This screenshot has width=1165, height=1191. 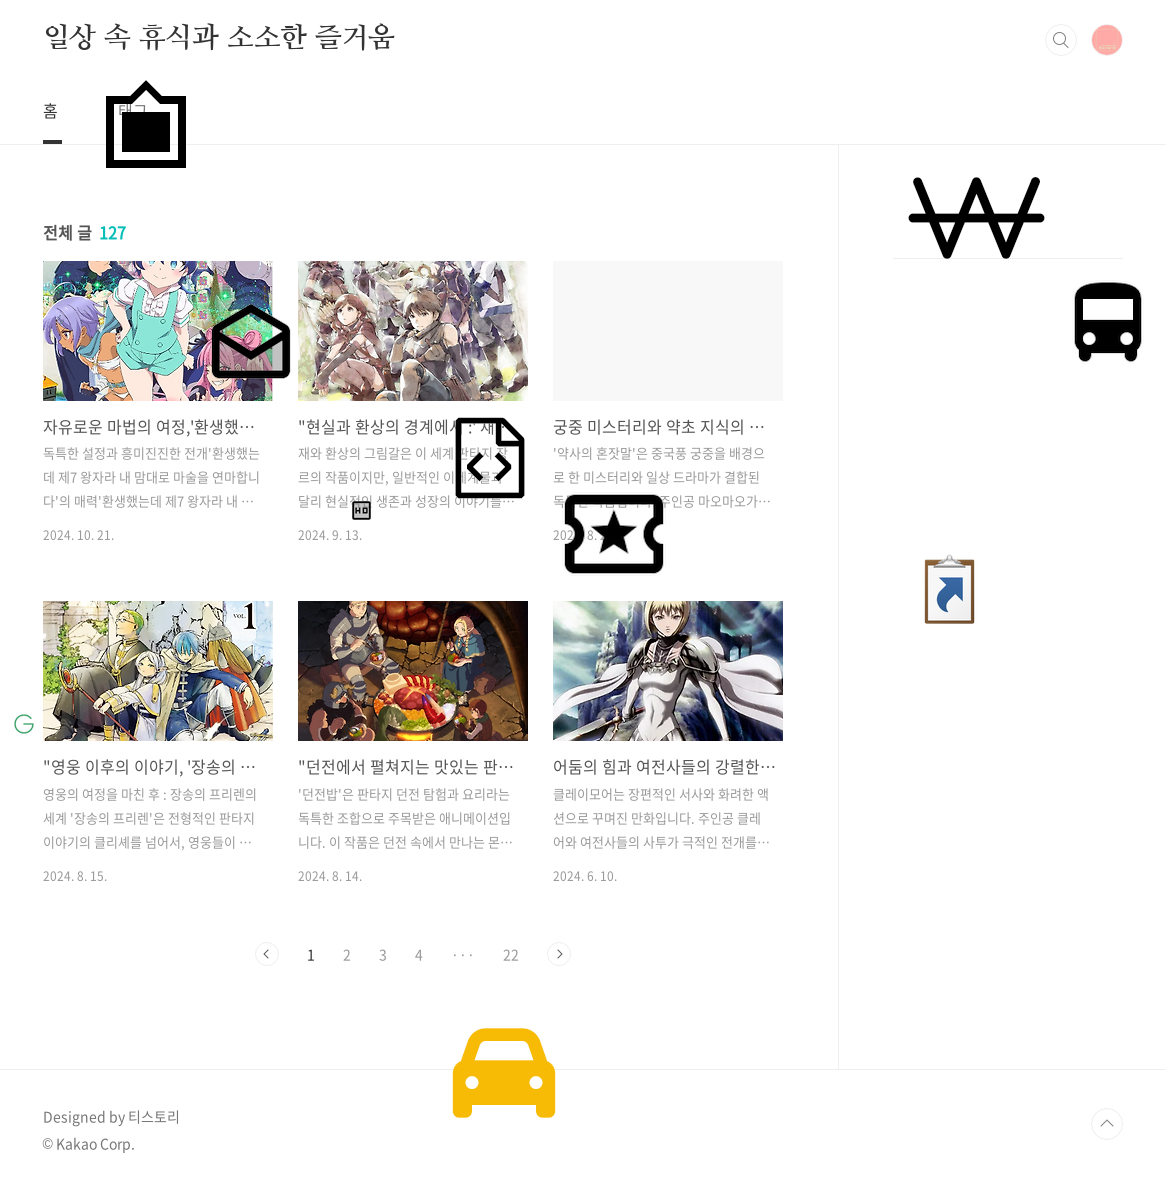 I want to click on view bus routes and schedules, so click(x=1108, y=324).